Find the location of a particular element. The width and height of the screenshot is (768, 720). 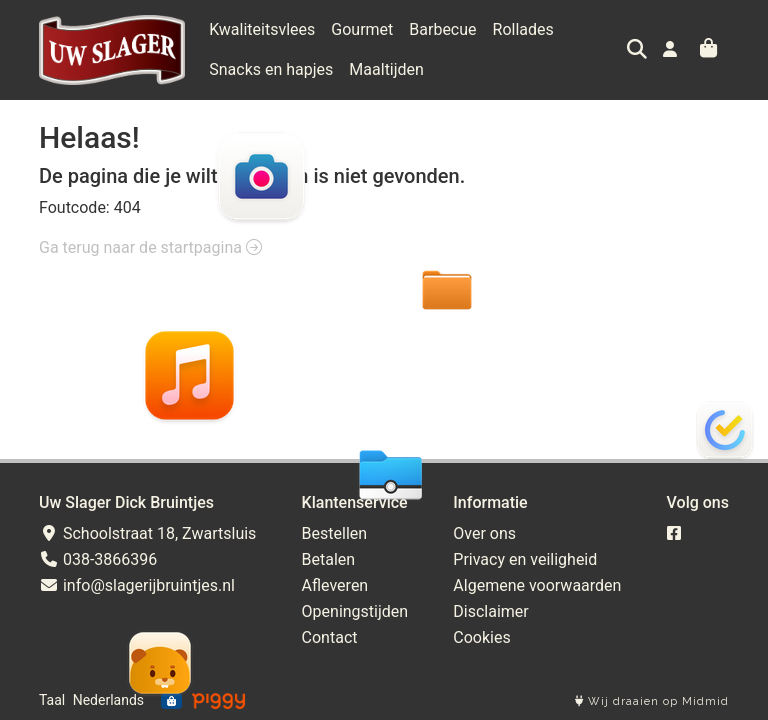

open google play music app is located at coordinates (189, 375).